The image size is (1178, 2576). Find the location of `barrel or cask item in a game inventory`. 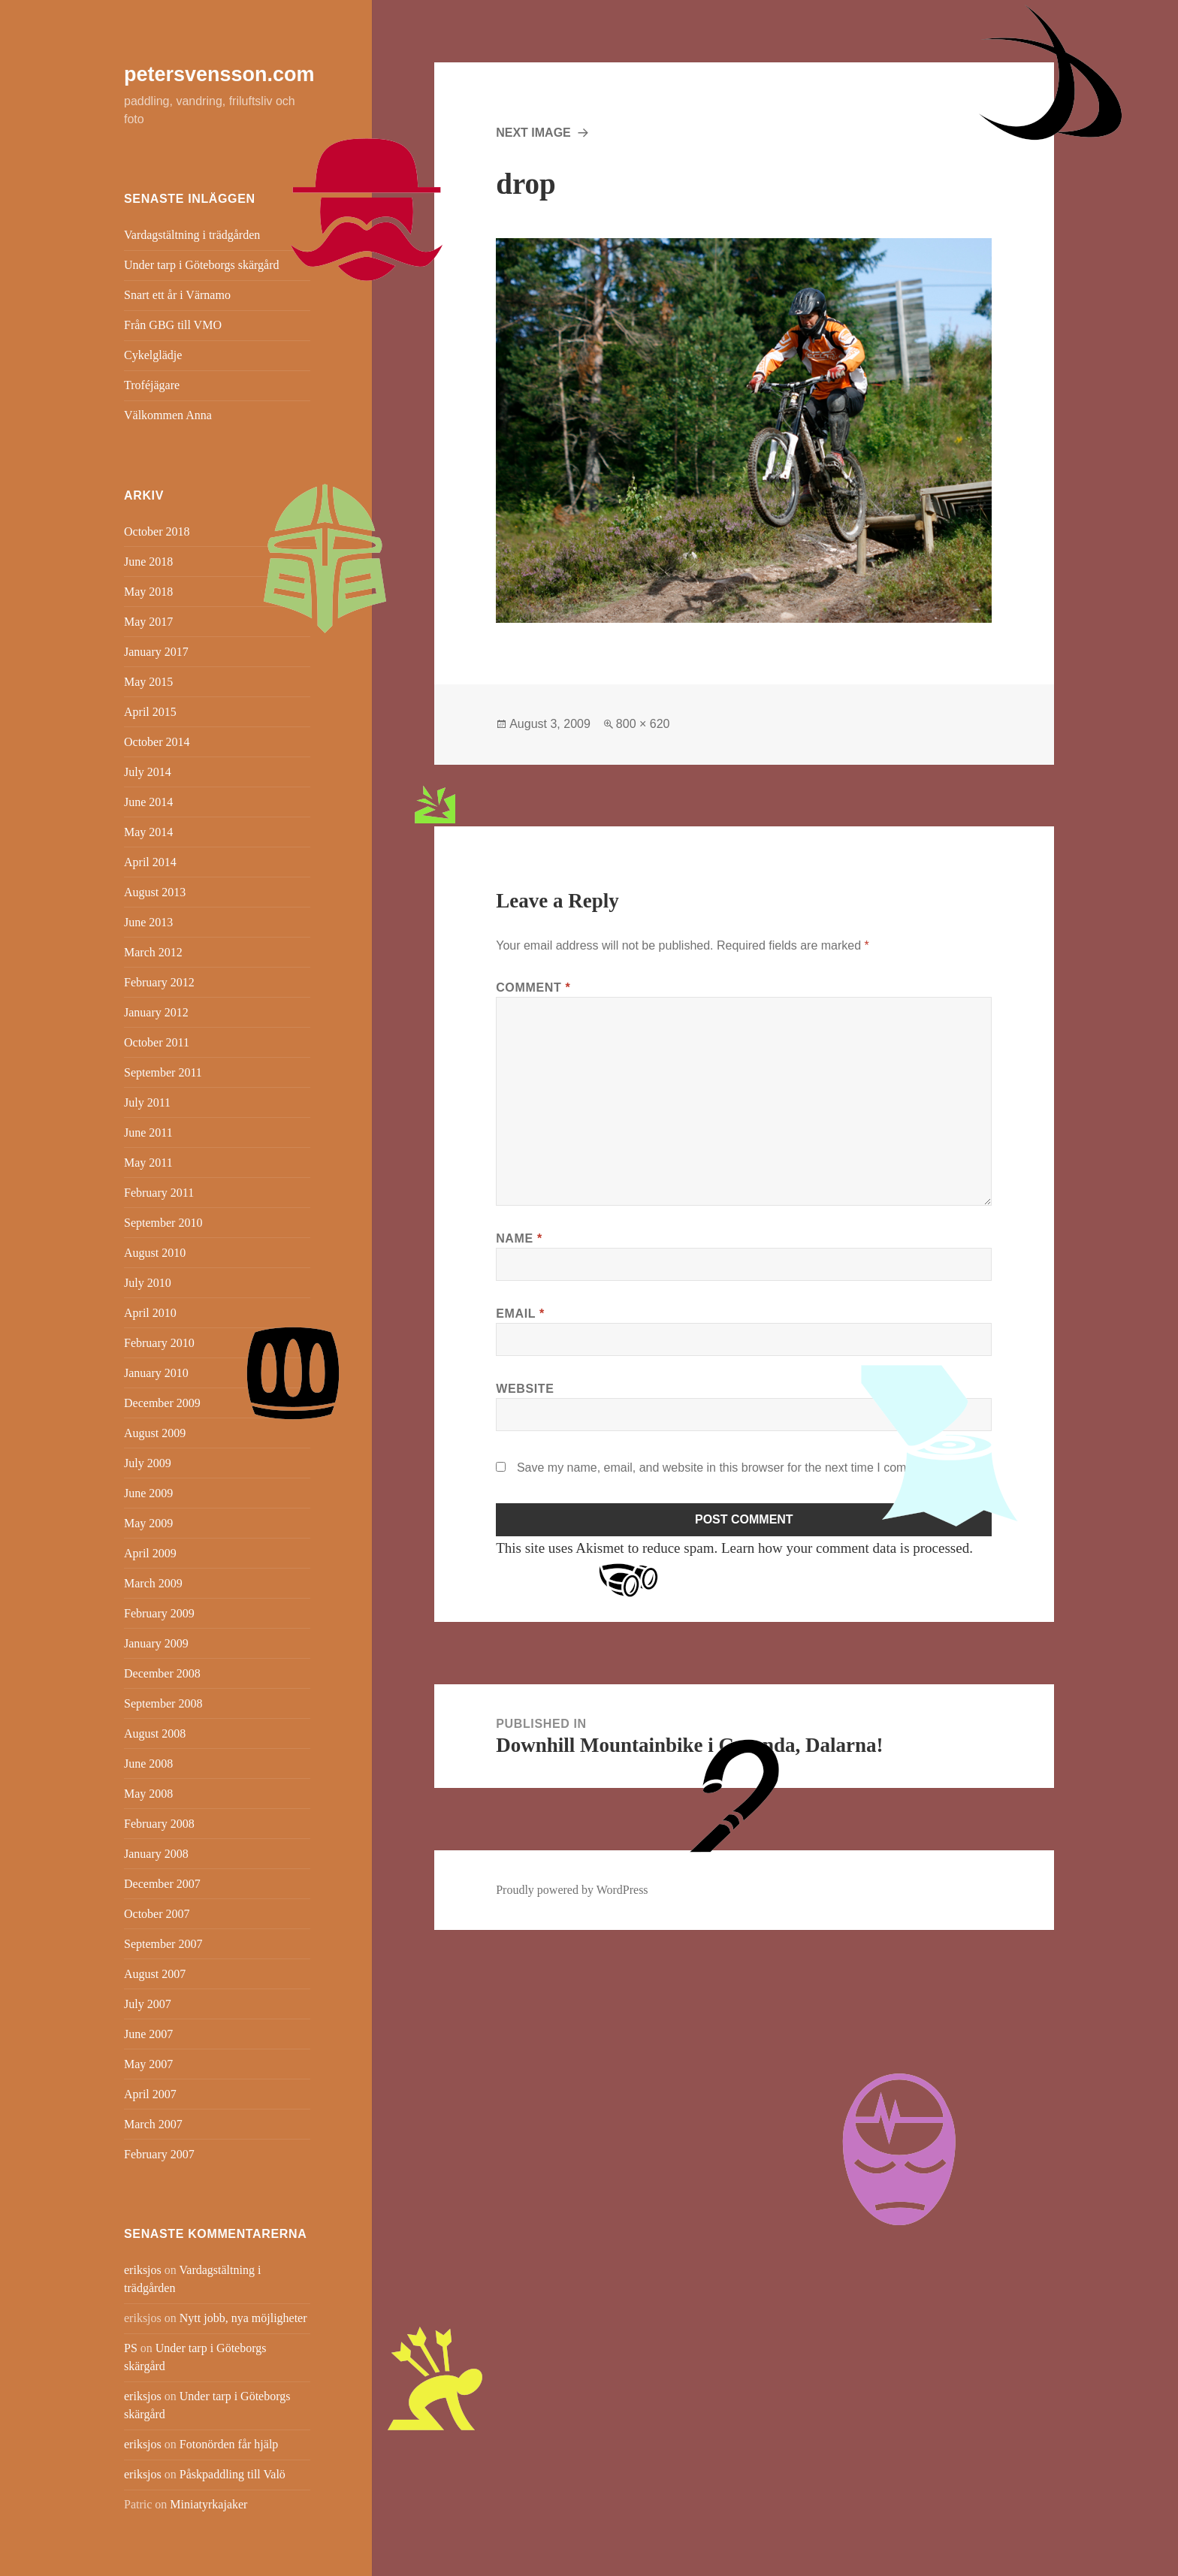

barrel or cask item in a game inventory is located at coordinates (293, 1373).